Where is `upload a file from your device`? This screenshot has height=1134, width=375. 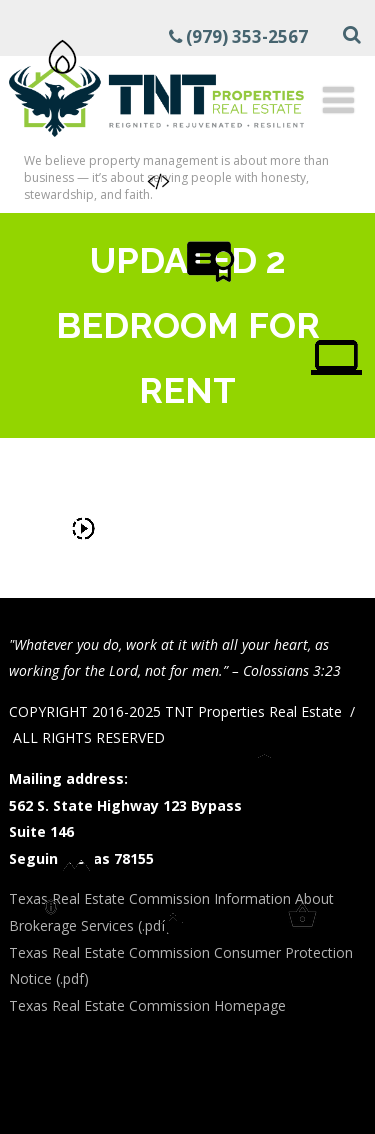
upload a file from your device is located at coordinates (173, 927).